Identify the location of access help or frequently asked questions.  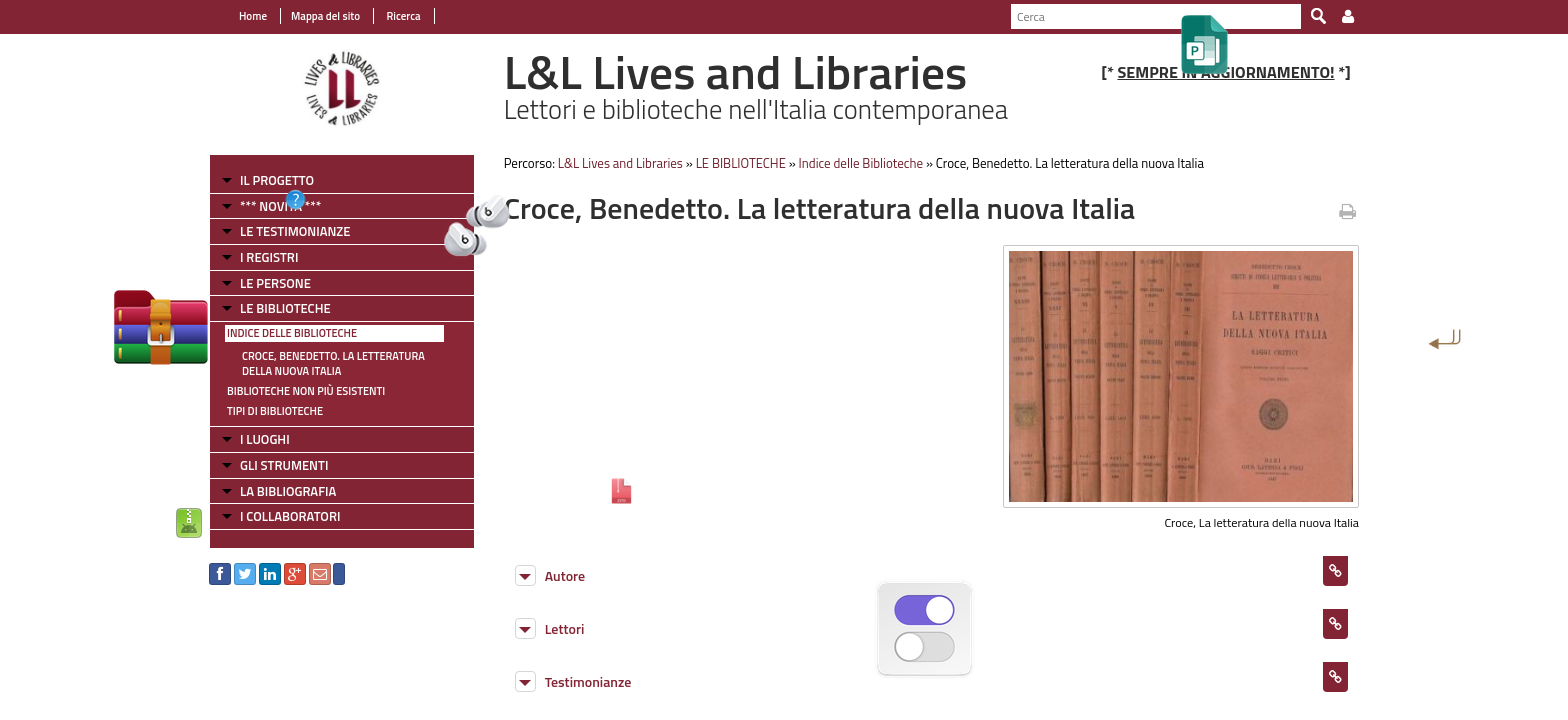
(295, 199).